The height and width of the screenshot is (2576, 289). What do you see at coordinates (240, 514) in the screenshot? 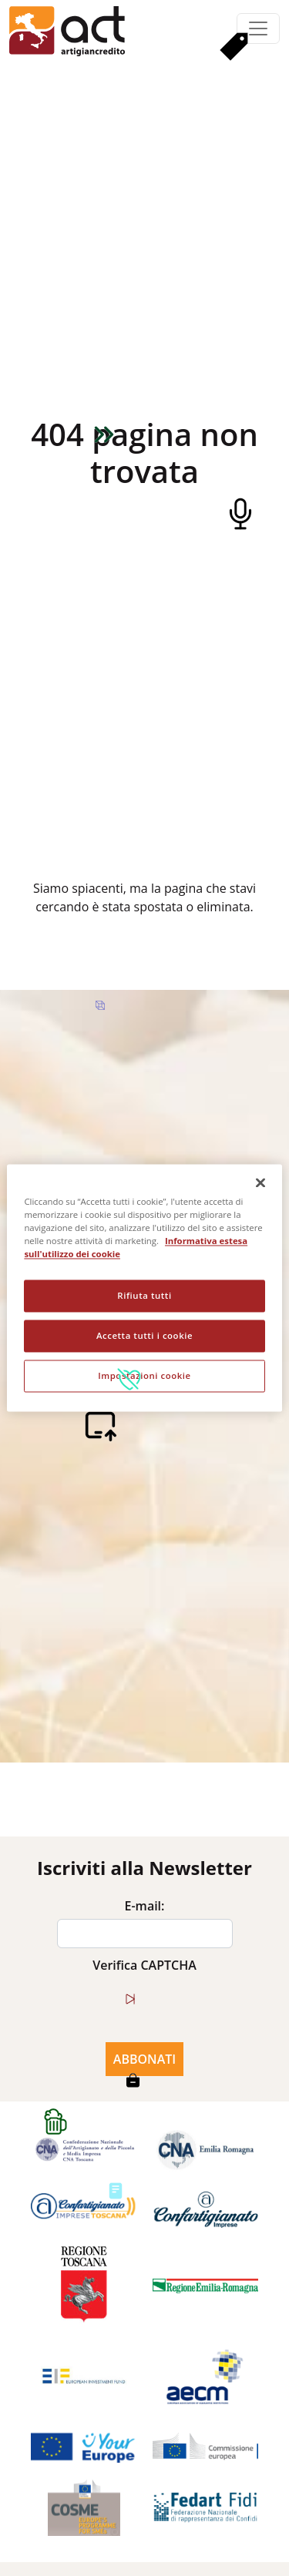
I see `tap to start voice input` at bounding box center [240, 514].